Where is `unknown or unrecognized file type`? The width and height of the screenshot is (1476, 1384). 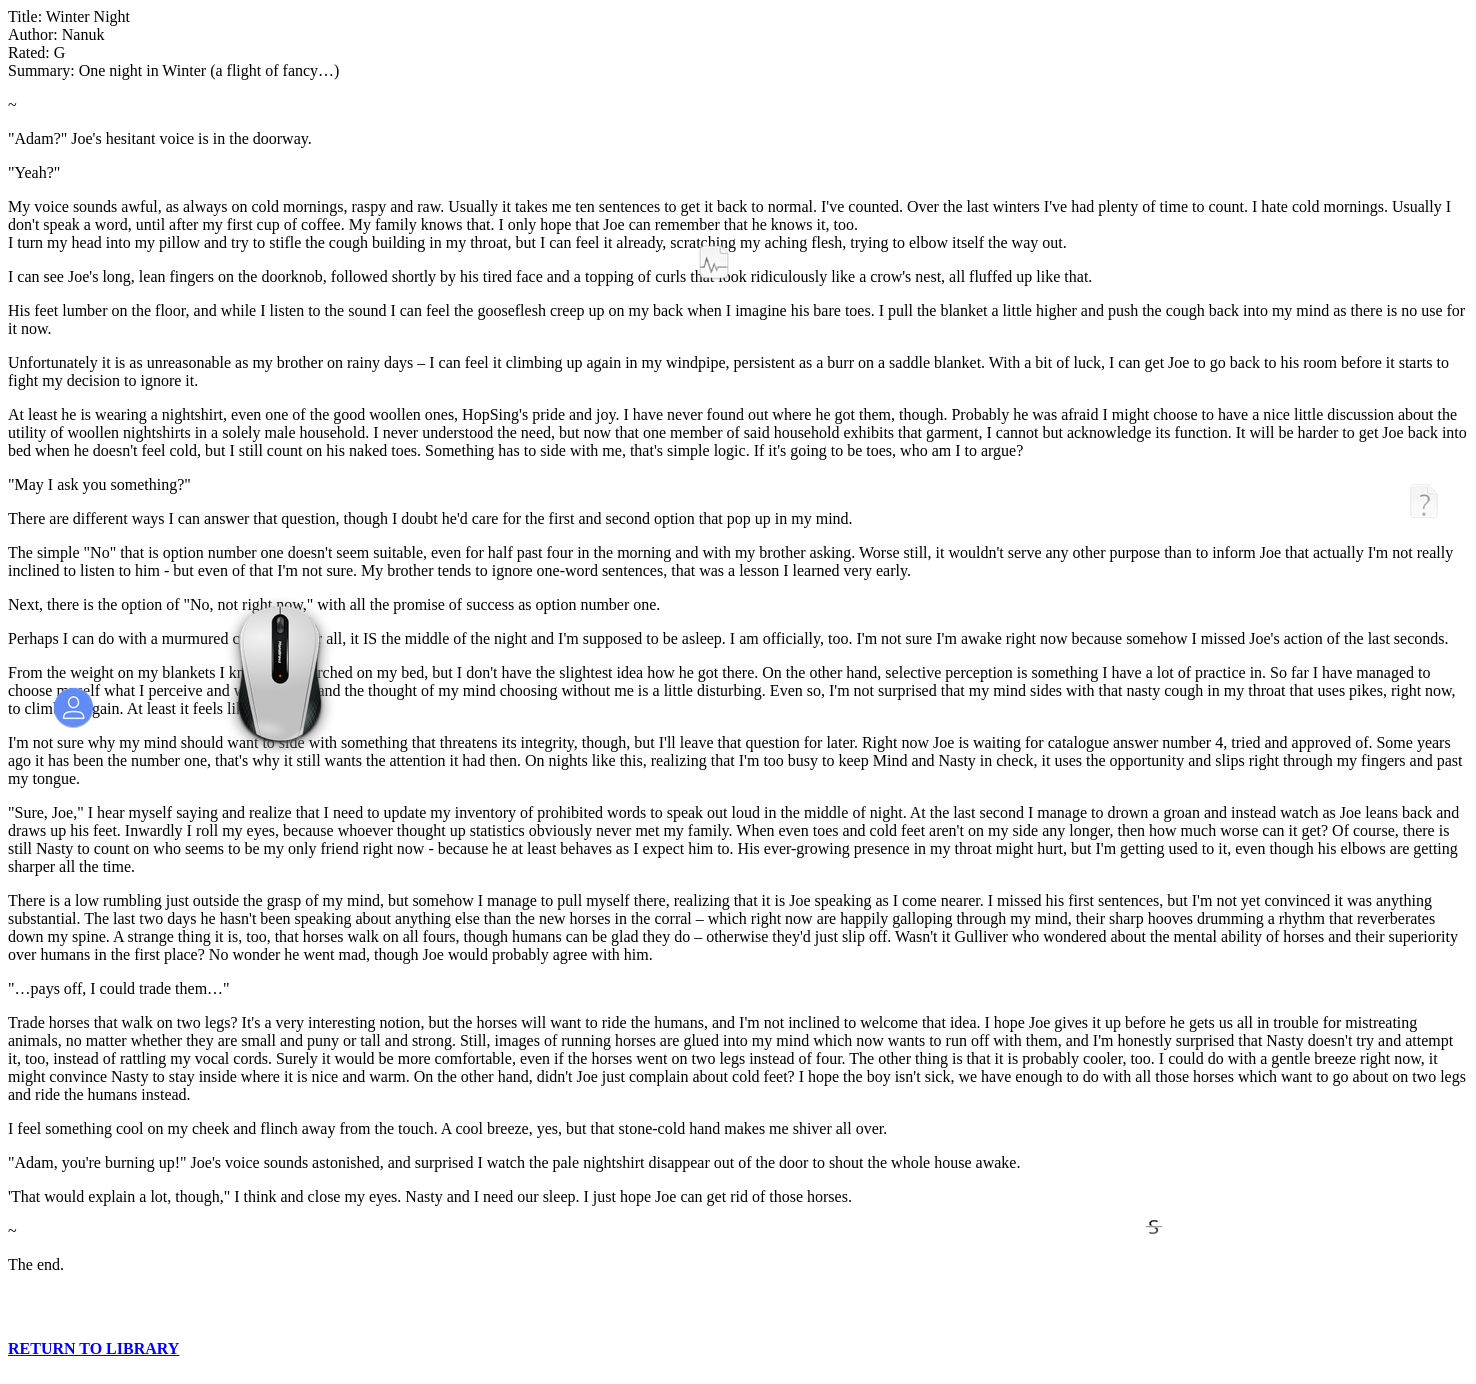 unknown or unrecognized file type is located at coordinates (1424, 501).